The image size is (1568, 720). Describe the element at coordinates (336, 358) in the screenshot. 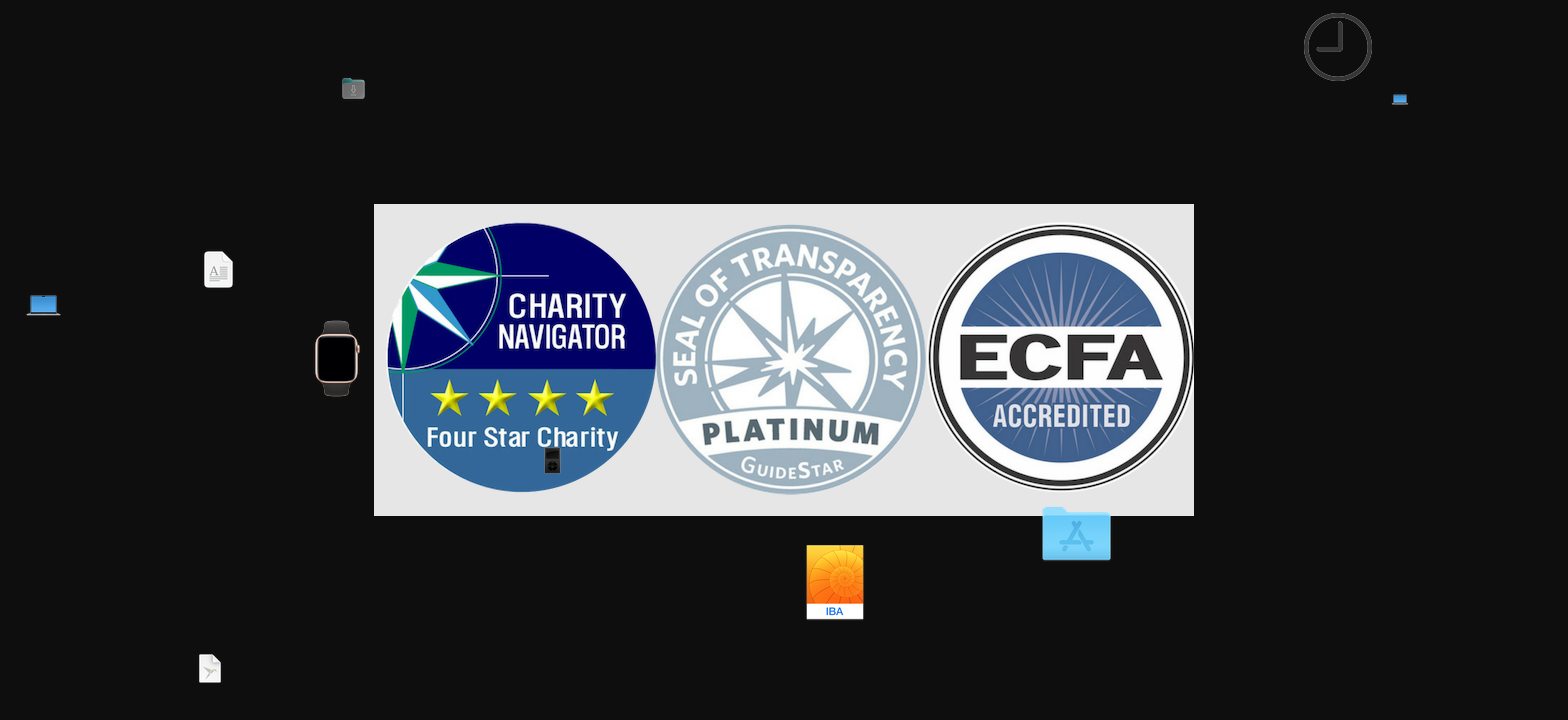

I see `apple watch se device icon` at that location.